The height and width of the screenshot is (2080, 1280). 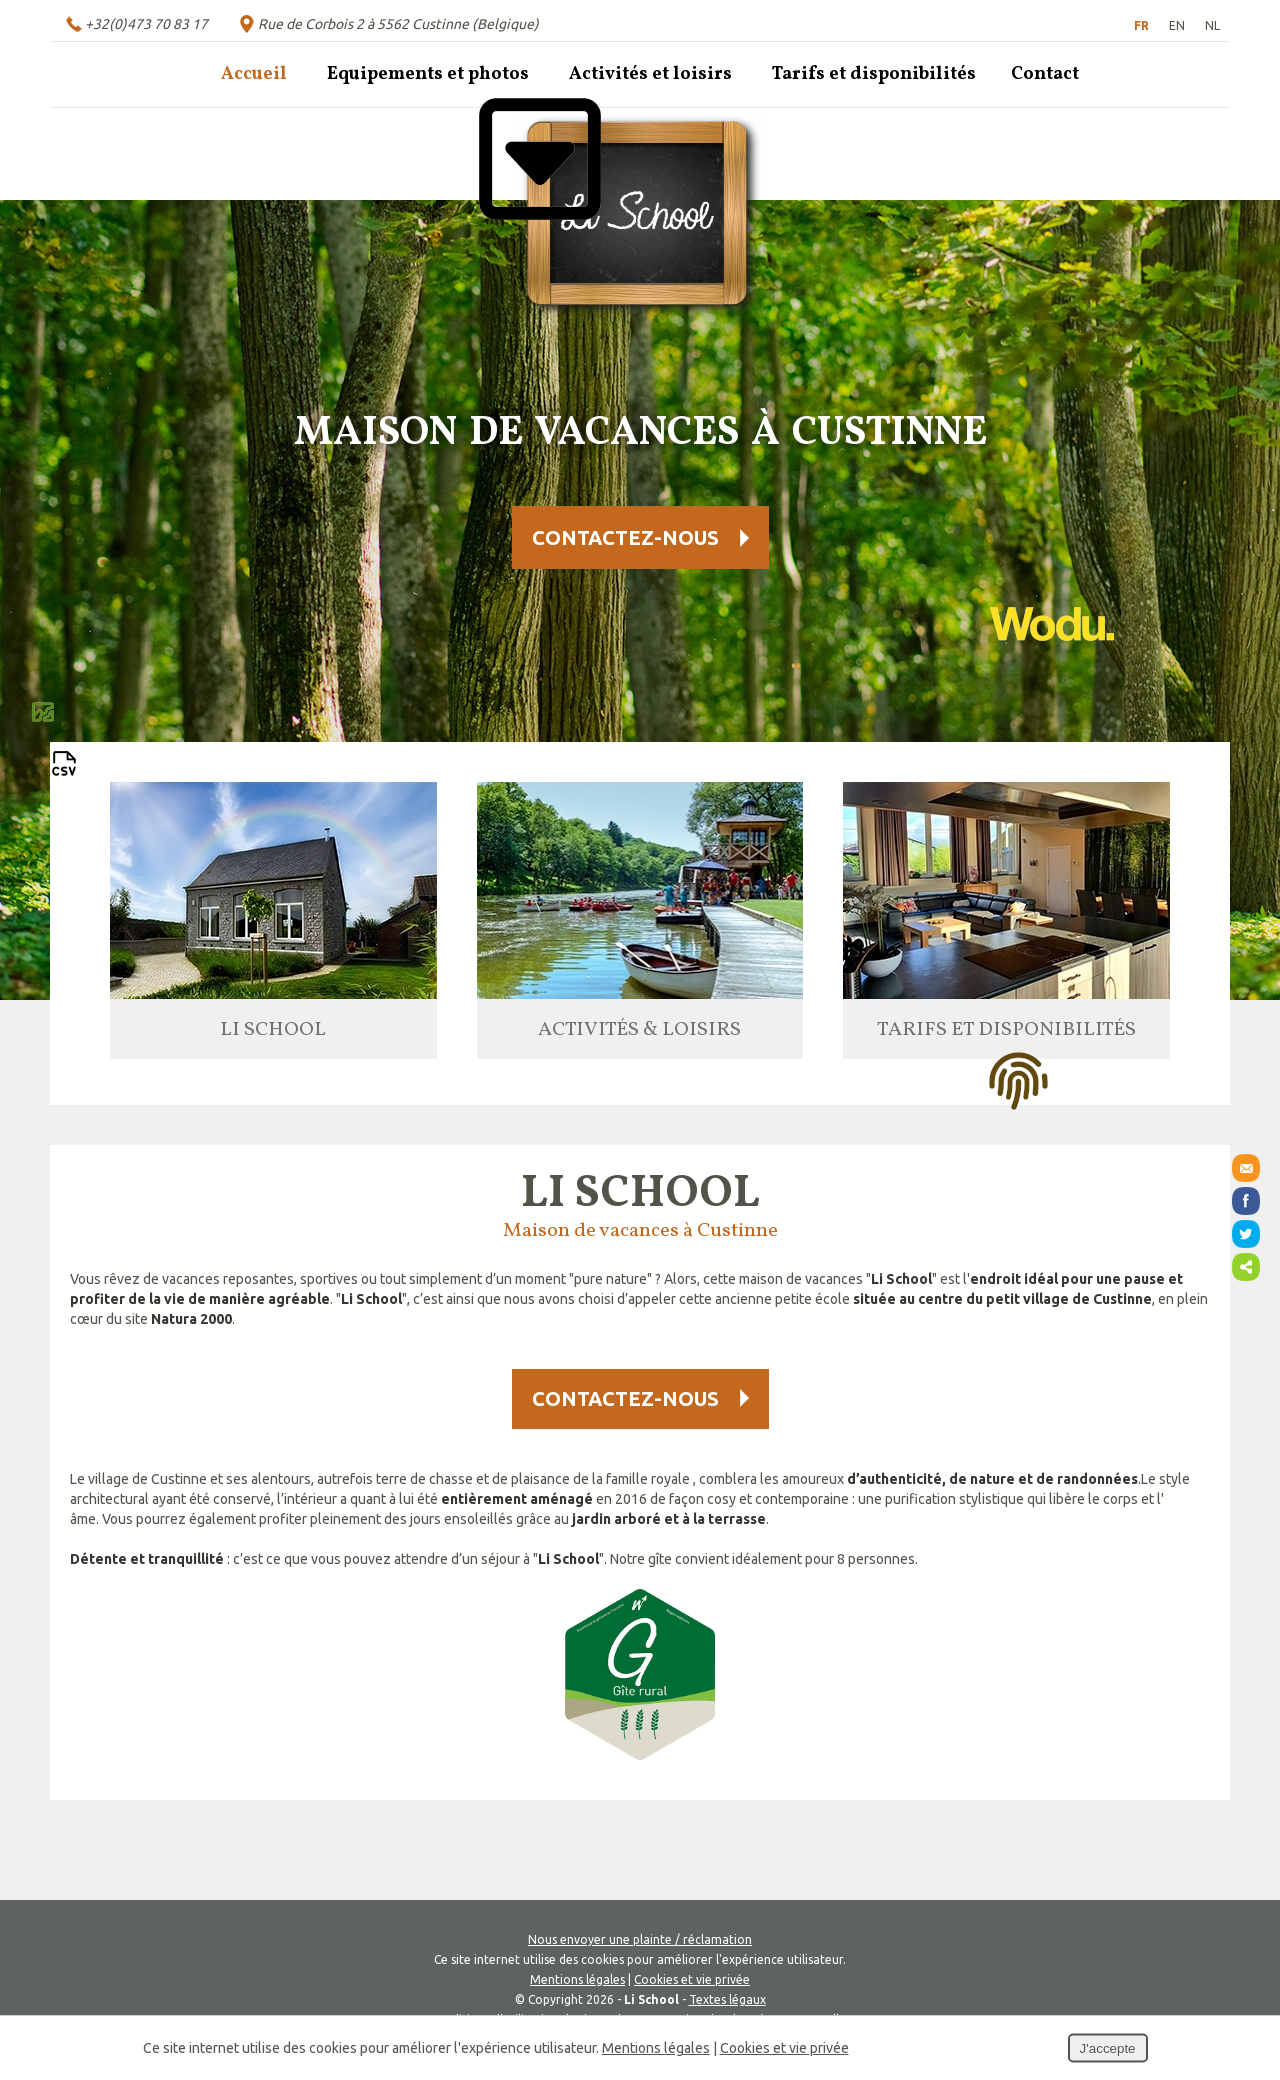 What do you see at coordinates (1018, 1081) in the screenshot?
I see `authenticate with biometric fingerprint` at bounding box center [1018, 1081].